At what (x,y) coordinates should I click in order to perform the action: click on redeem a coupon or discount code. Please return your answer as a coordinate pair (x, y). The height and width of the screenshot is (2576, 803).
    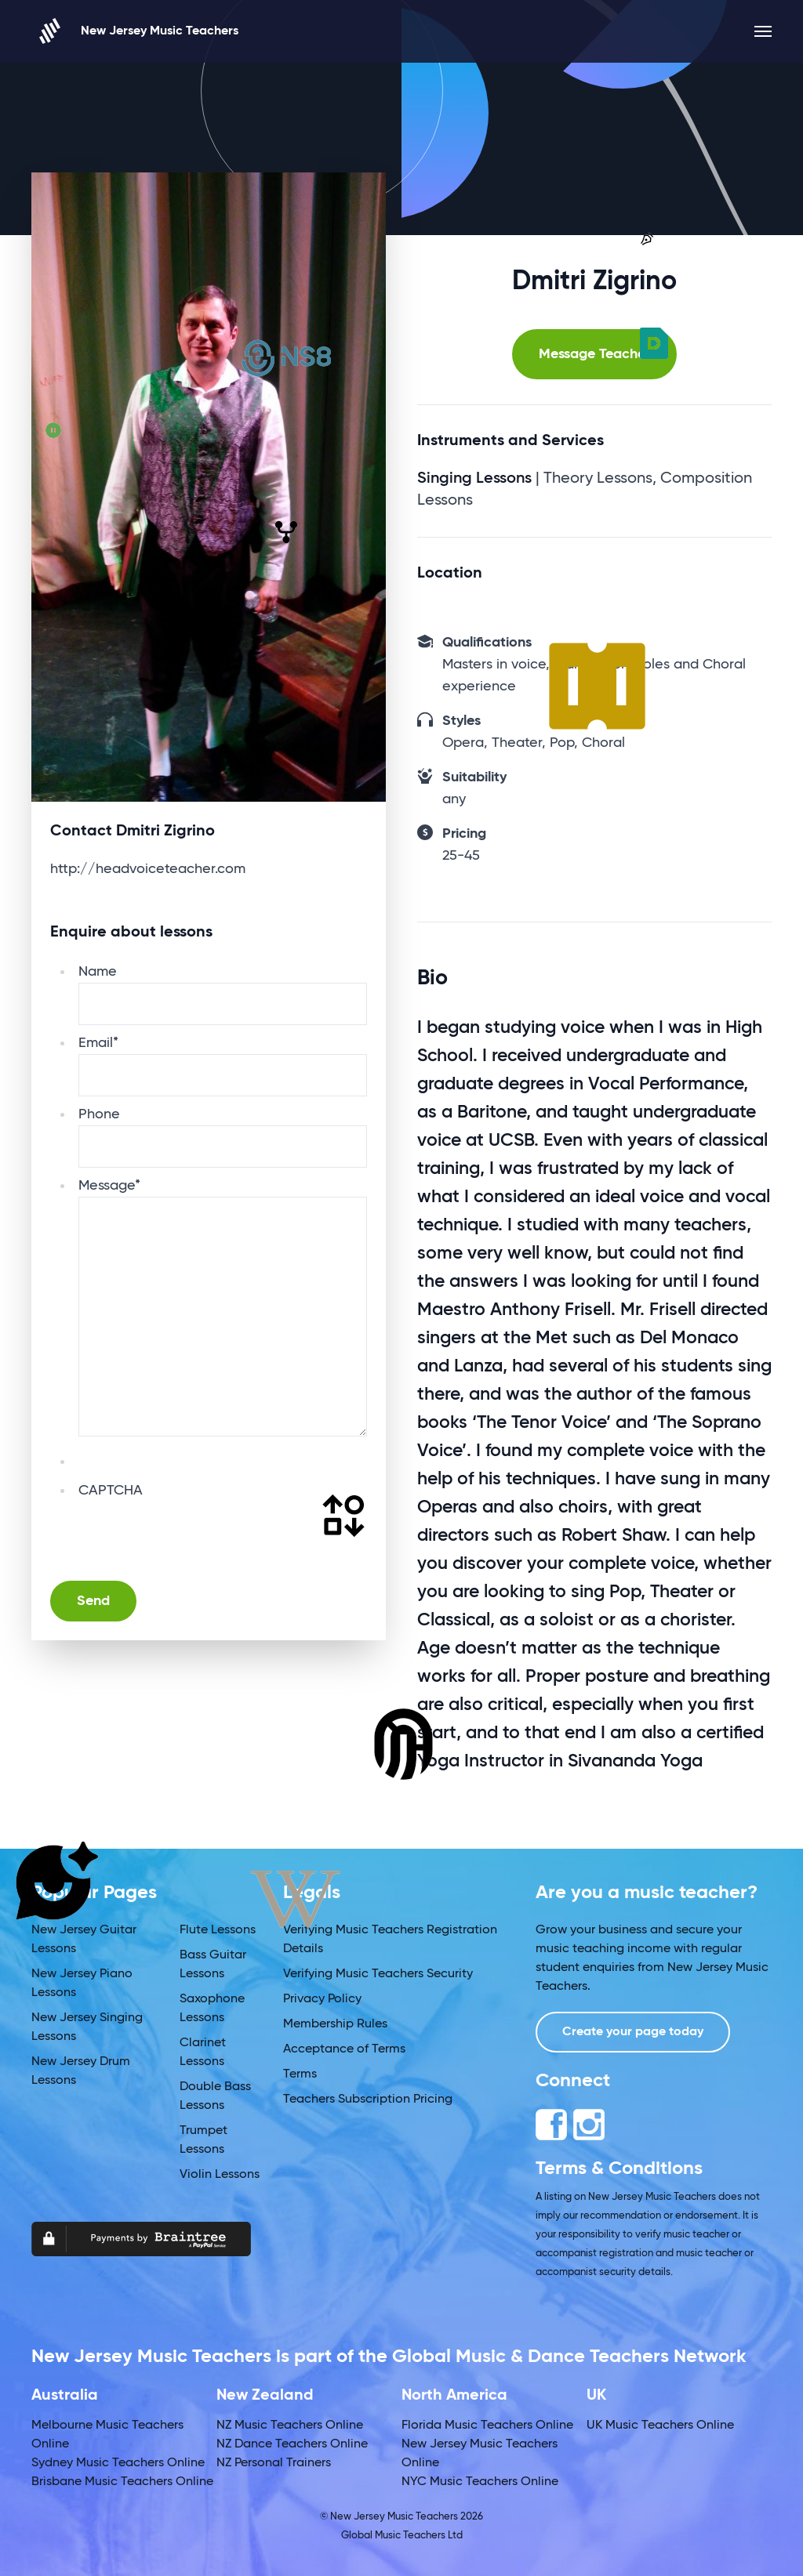
    Looking at the image, I should click on (597, 686).